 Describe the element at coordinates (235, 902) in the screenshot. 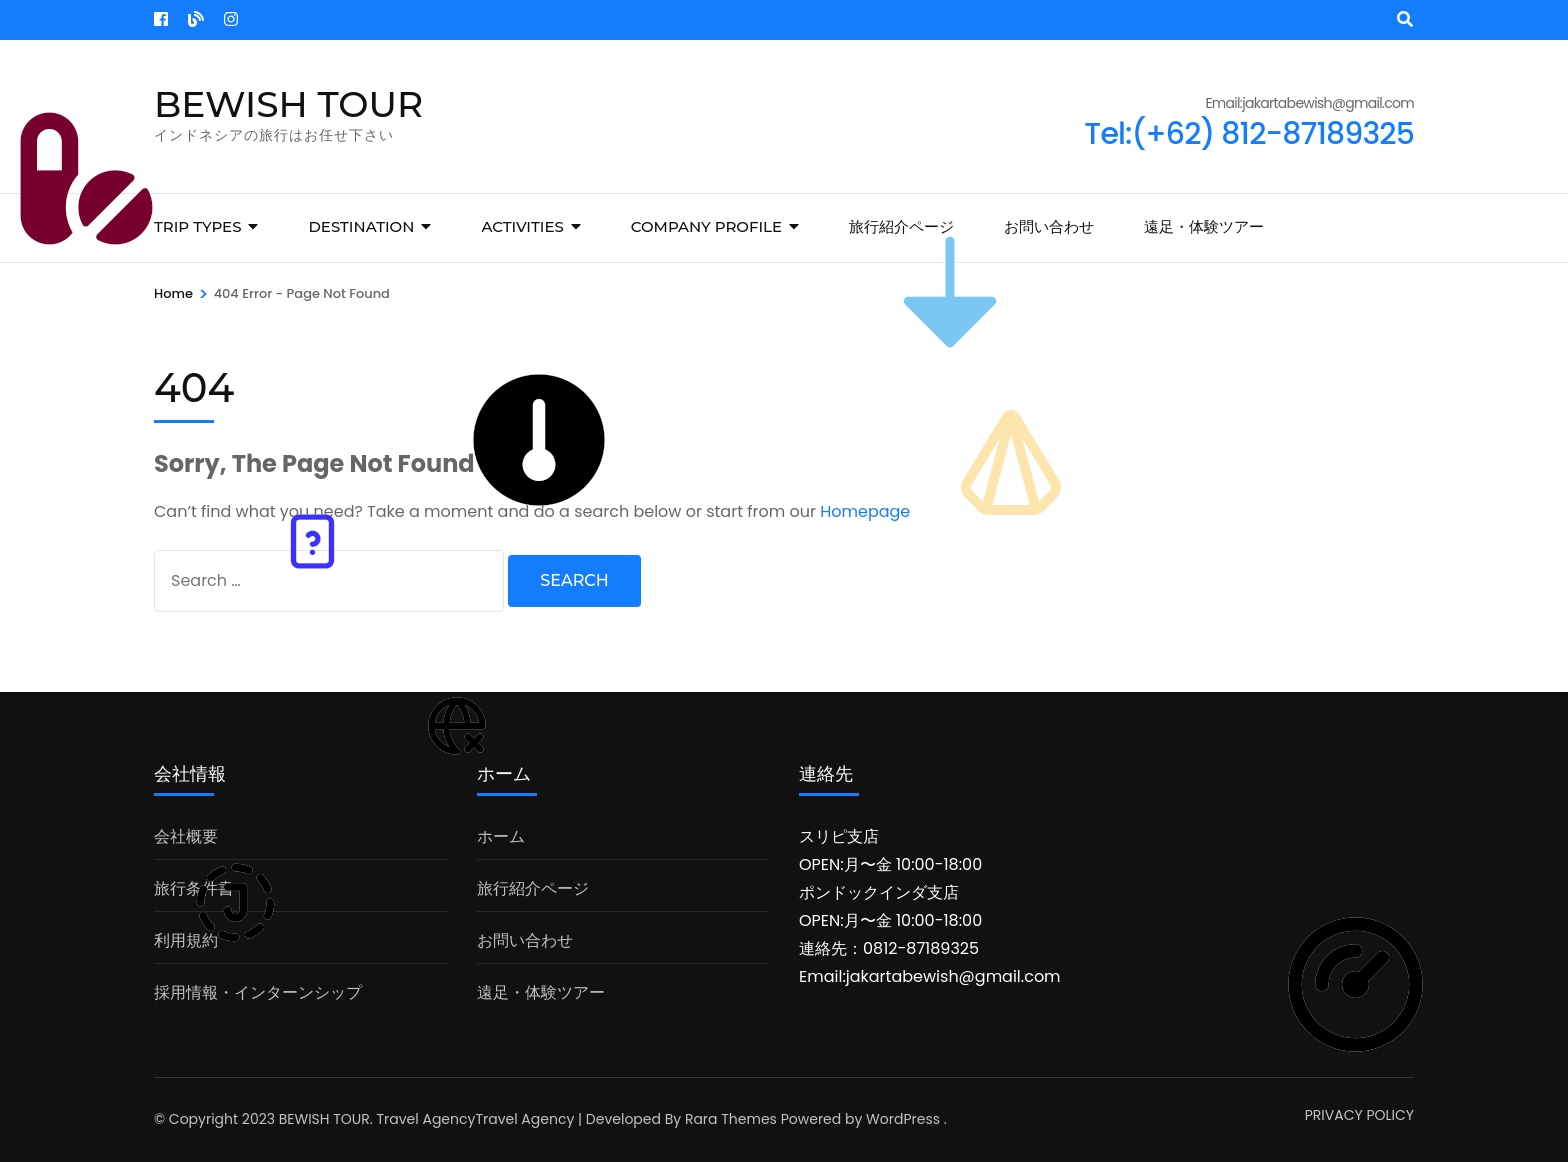

I see `indicates a pending or in-progress item labeled "J"` at that location.